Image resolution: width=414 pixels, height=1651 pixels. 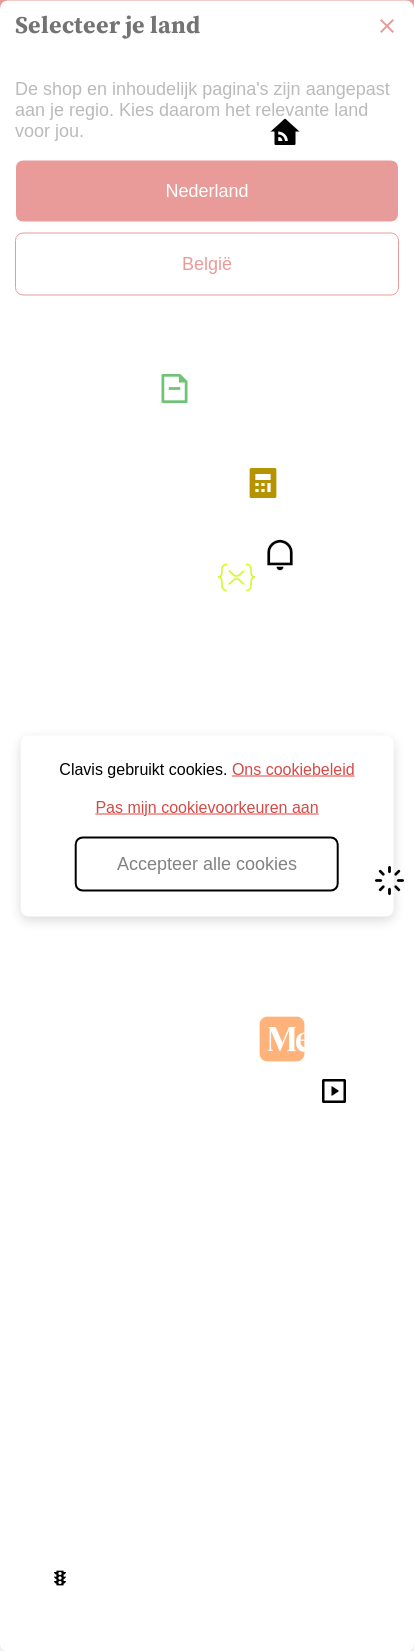 What do you see at coordinates (285, 133) in the screenshot?
I see `connect to home wifi network` at bounding box center [285, 133].